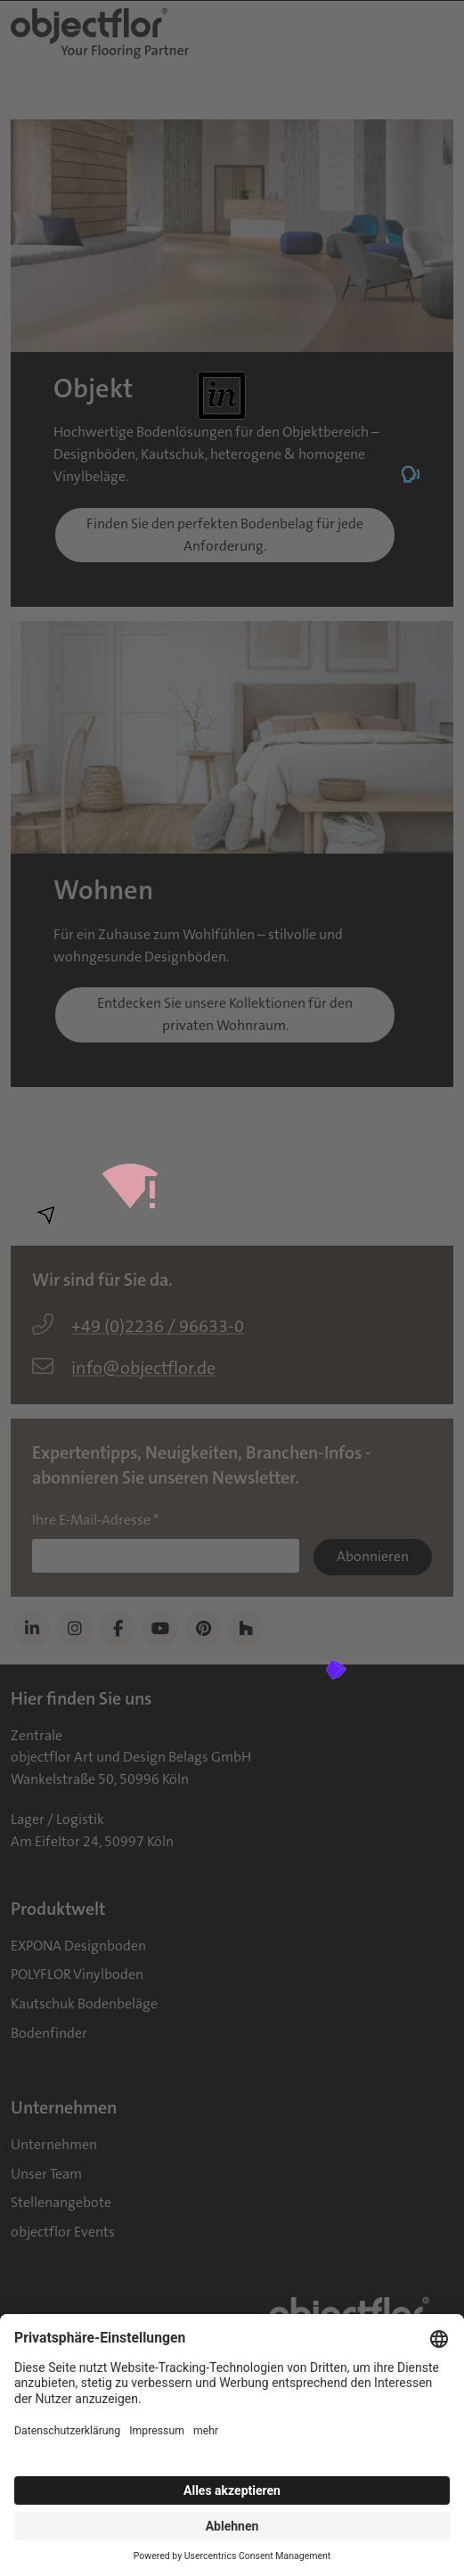  What do you see at coordinates (411, 474) in the screenshot?
I see `activate text-to-speech` at bounding box center [411, 474].